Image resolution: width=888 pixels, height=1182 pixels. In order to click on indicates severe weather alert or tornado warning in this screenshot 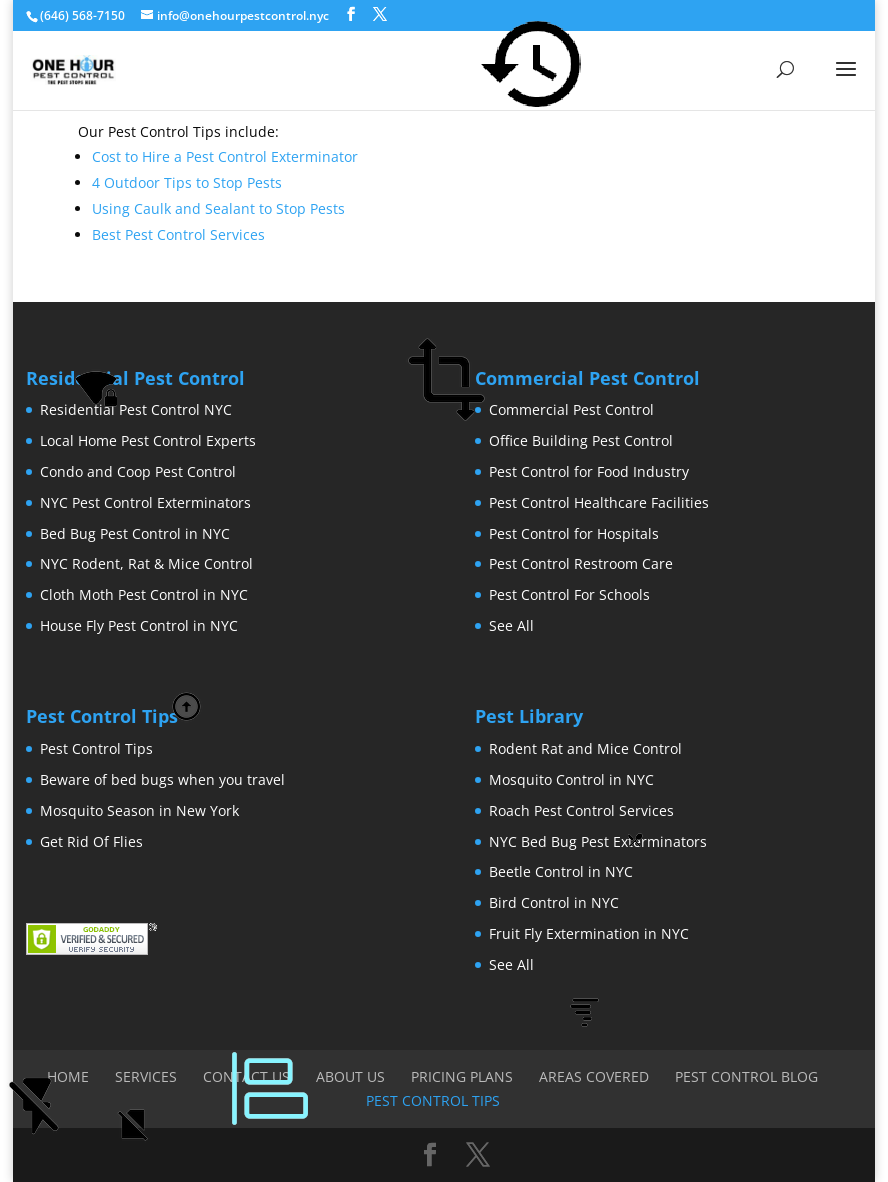, I will do `click(584, 1012)`.